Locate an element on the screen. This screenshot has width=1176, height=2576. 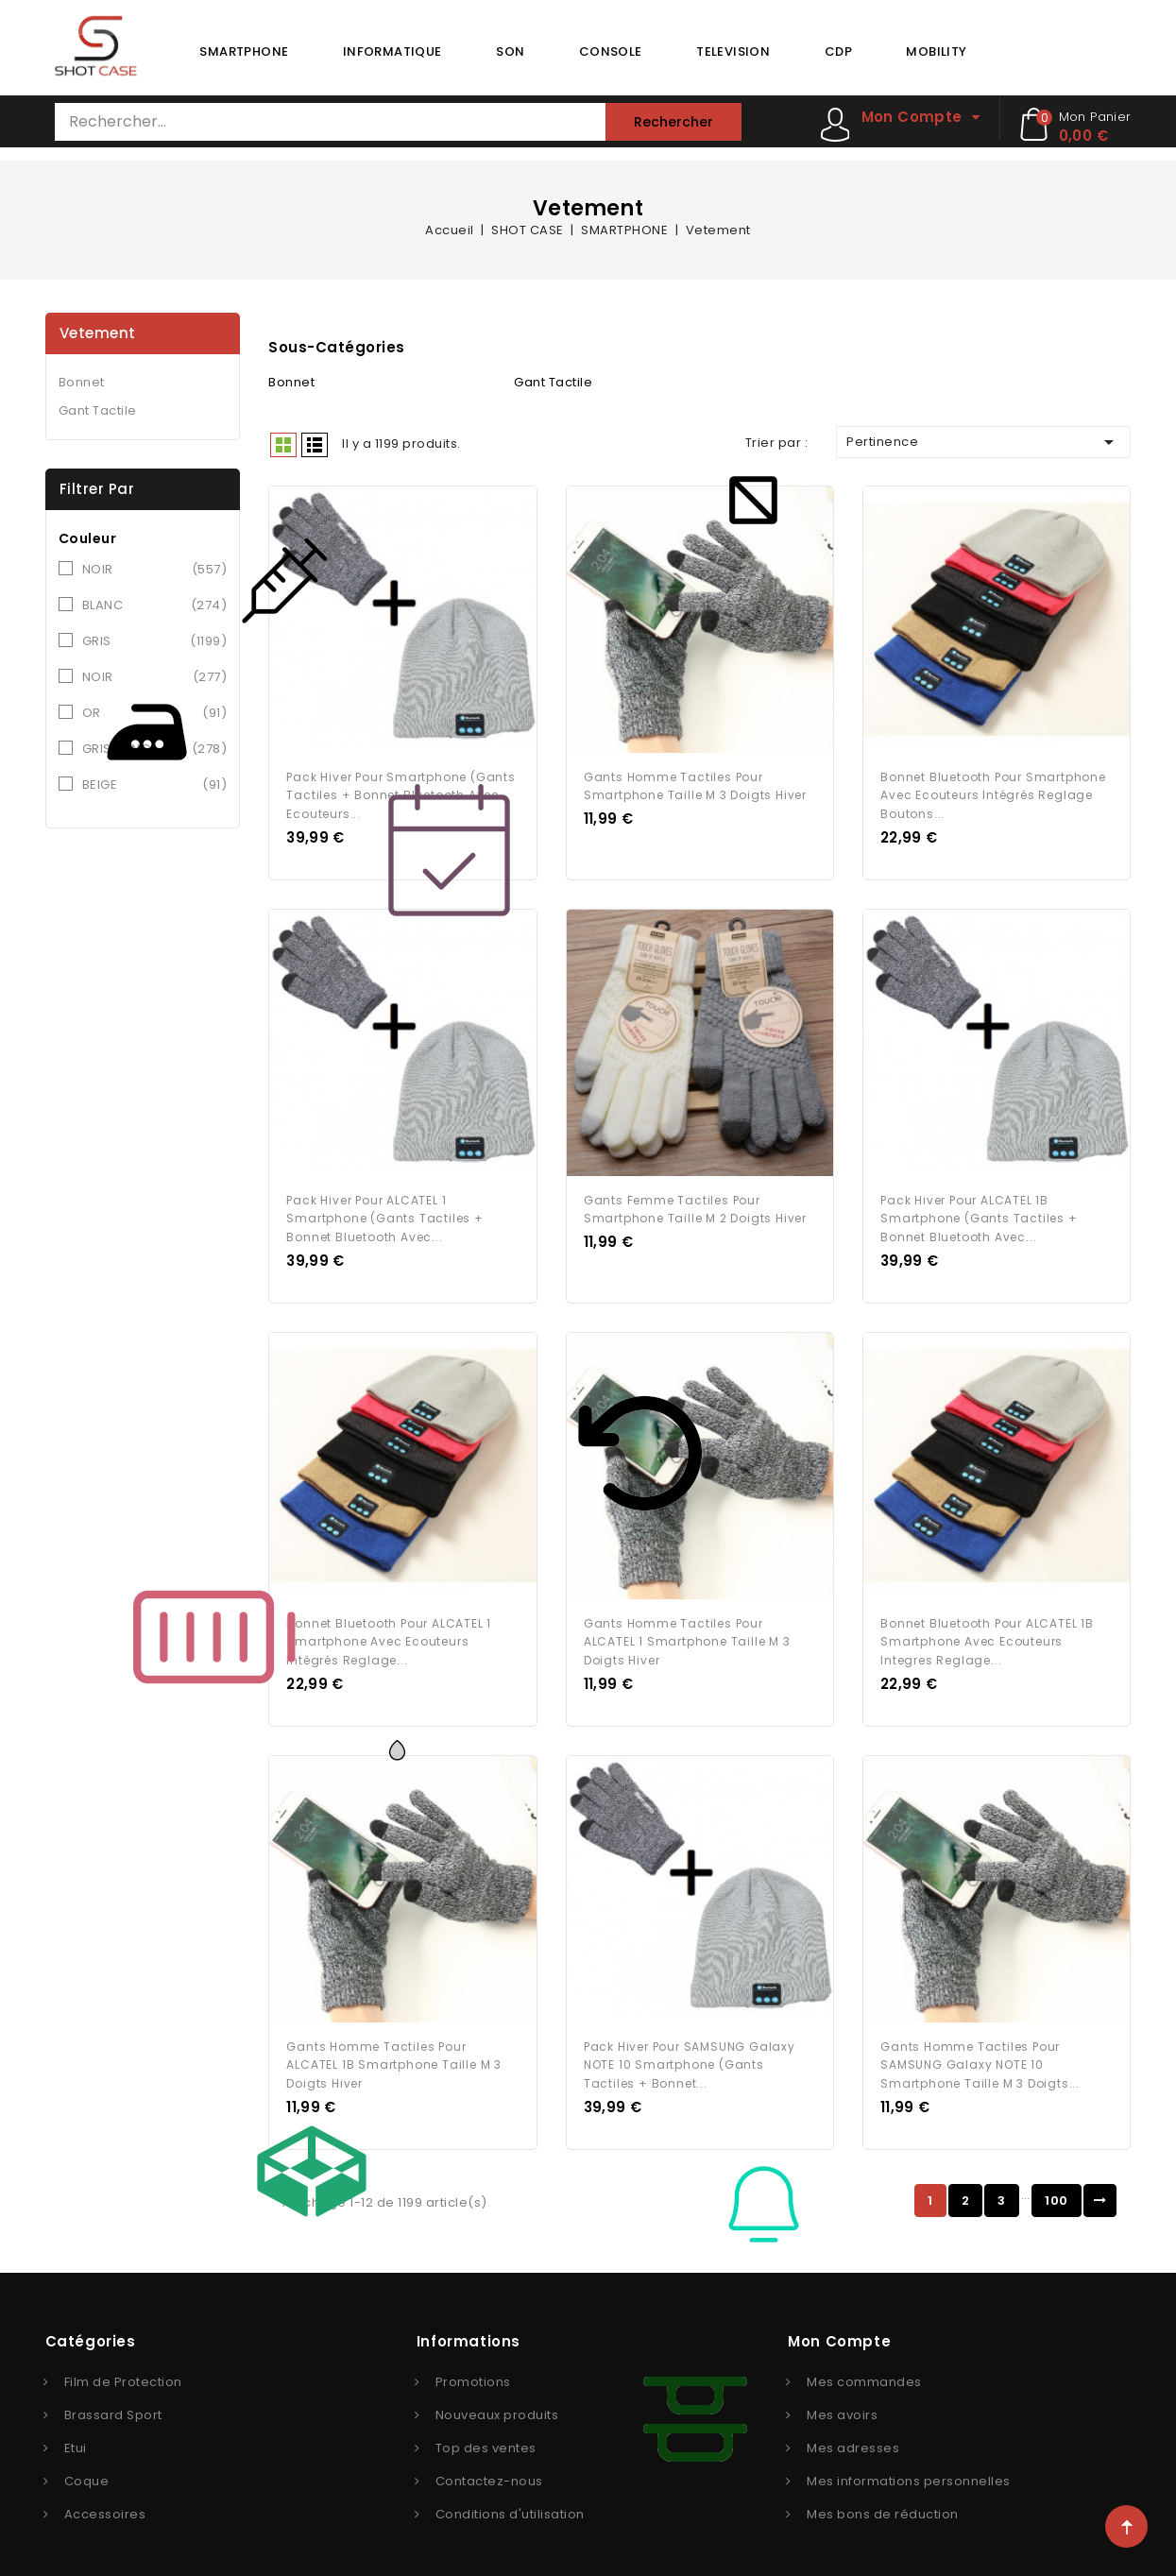
undo the last action is located at coordinates (644, 1453).